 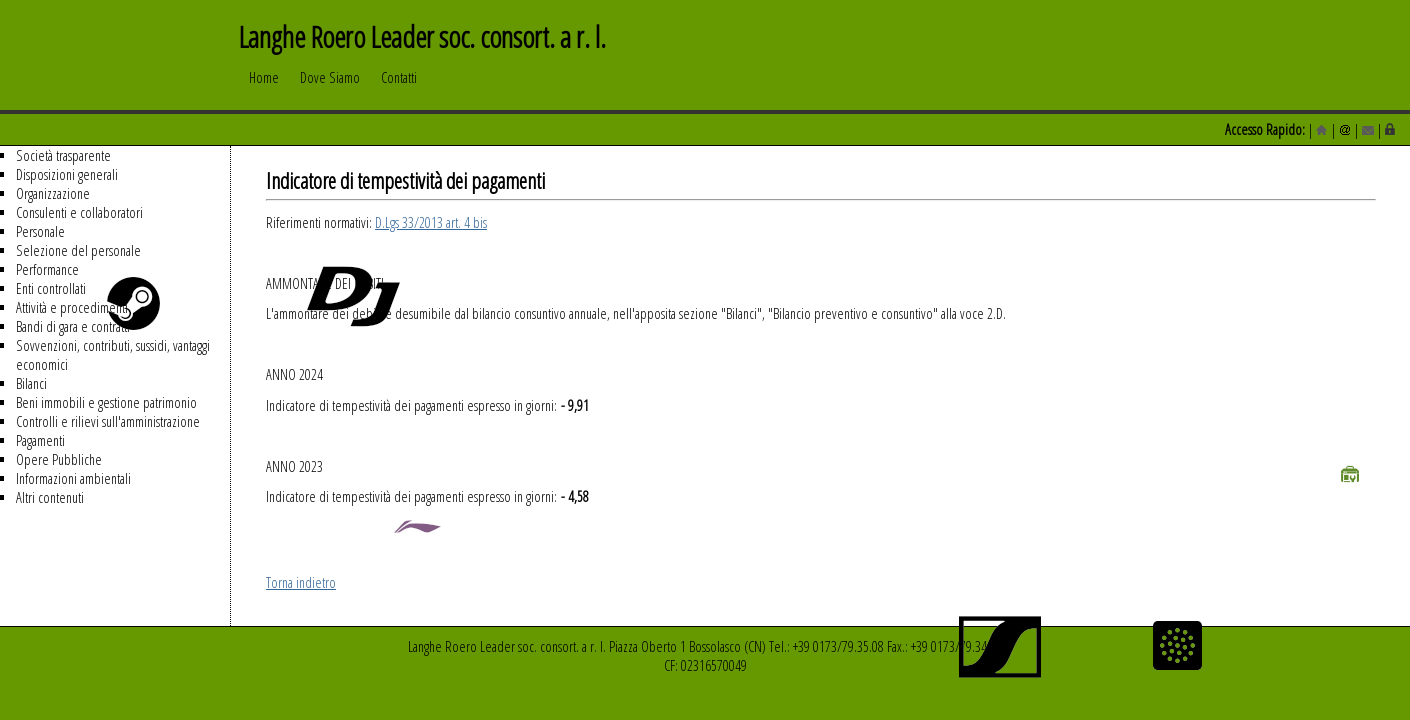 What do you see at coordinates (417, 526) in the screenshot?
I see `li-ning brand logo` at bounding box center [417, 526].